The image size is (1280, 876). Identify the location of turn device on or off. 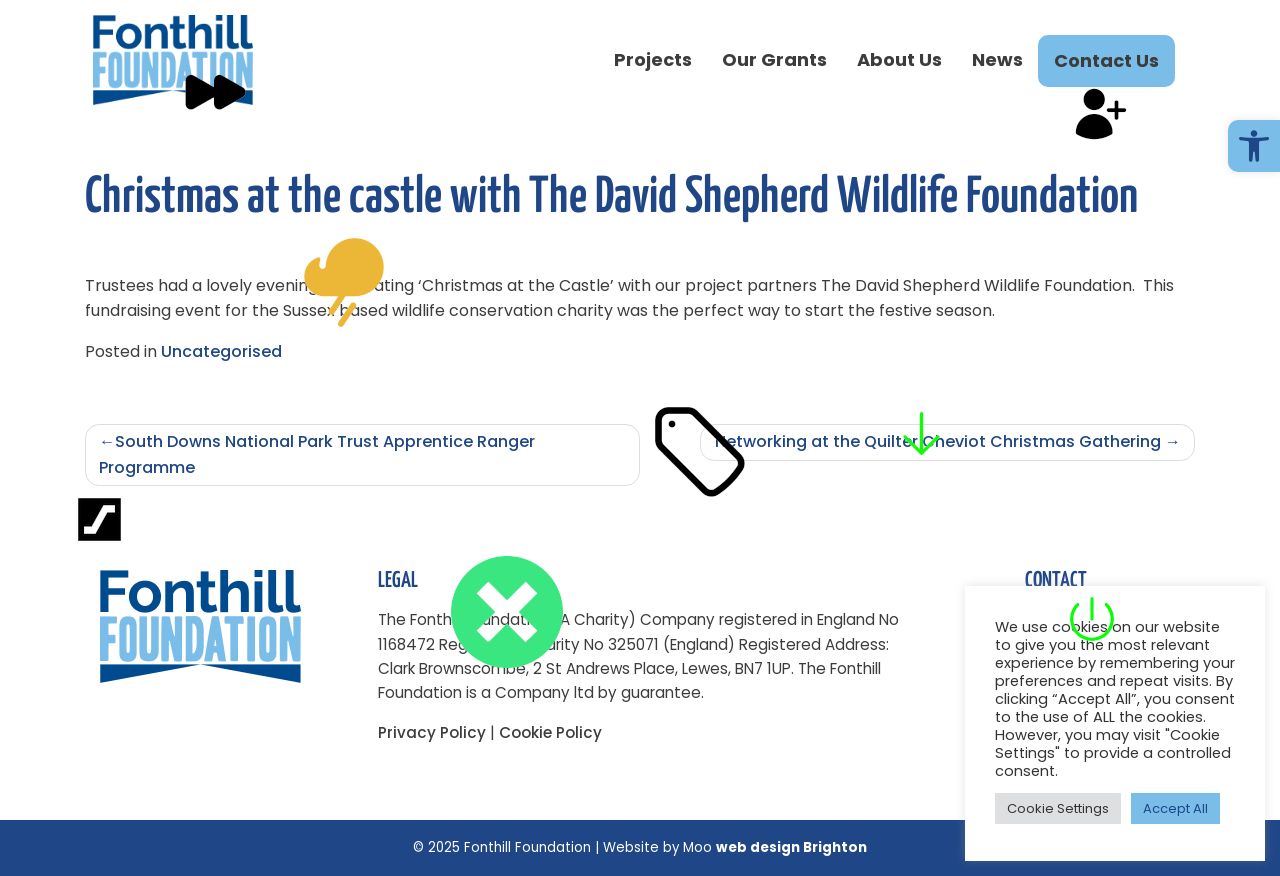
(1092, 619).